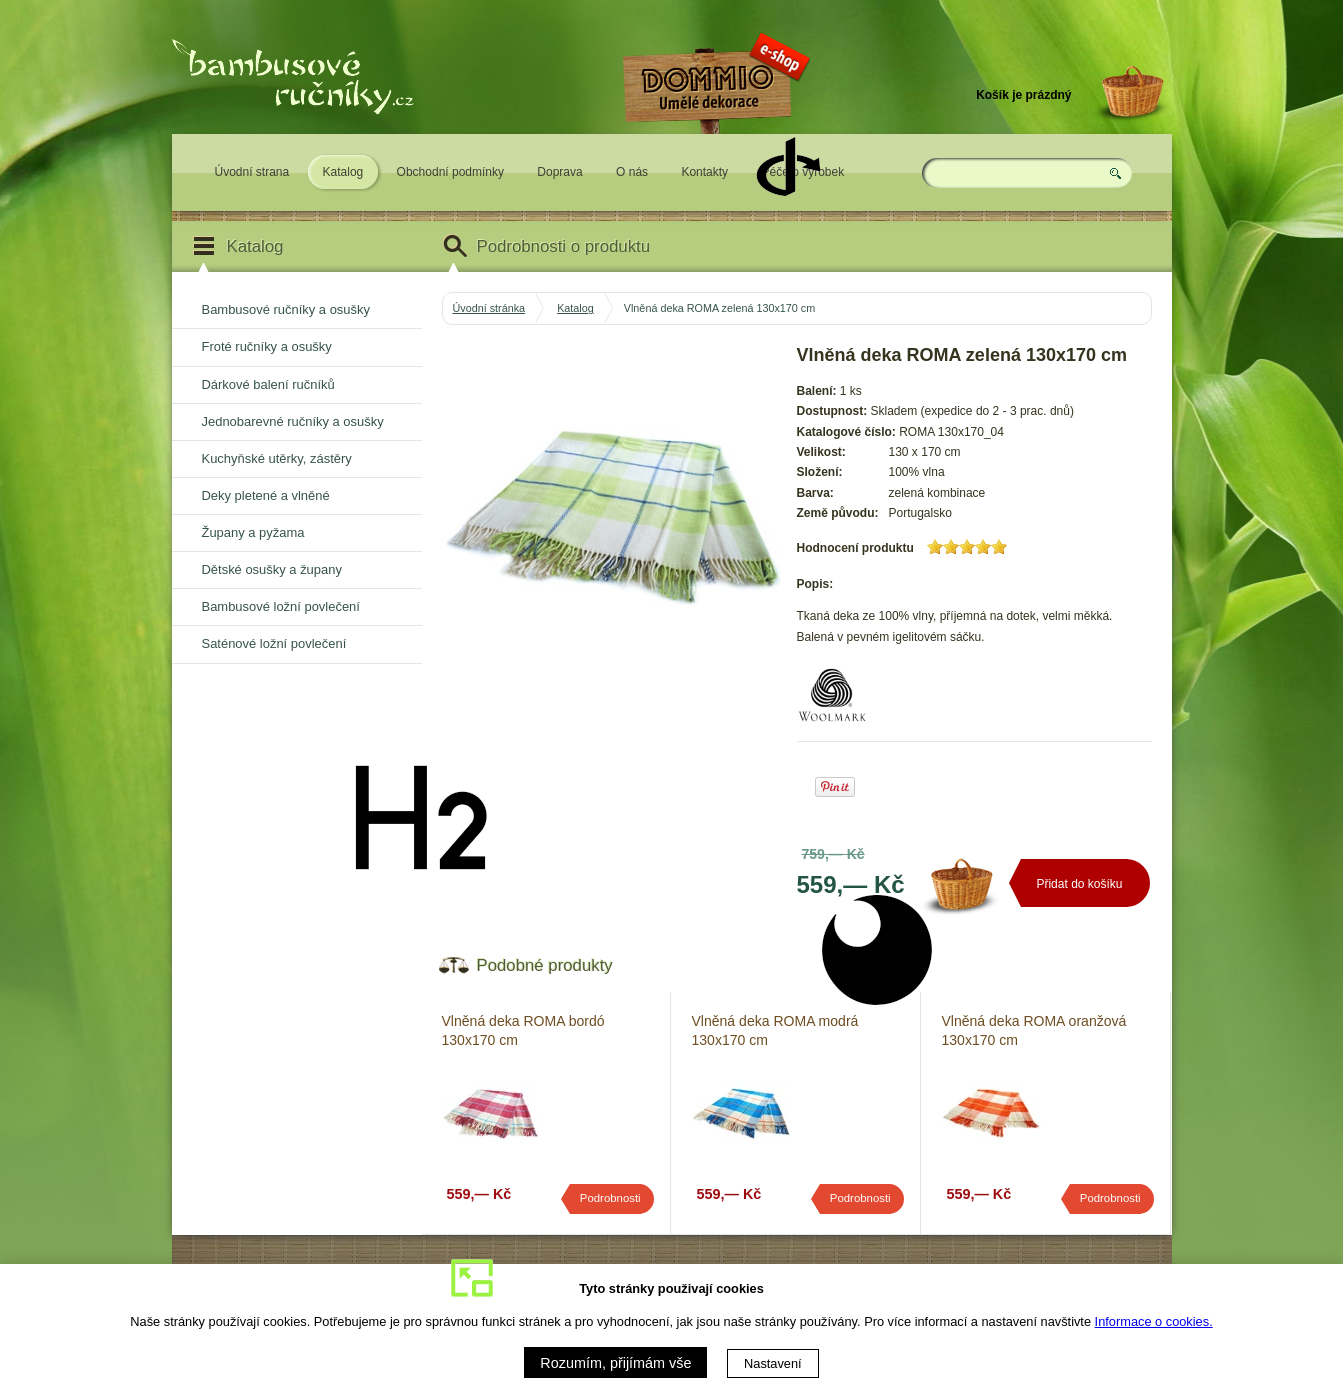 This screenshot has height=1394, width=1343. What do you see at coordinates (877, 950) in the screenshot?
I see `redsys payment processing logo` at bounding box center [877, 950].